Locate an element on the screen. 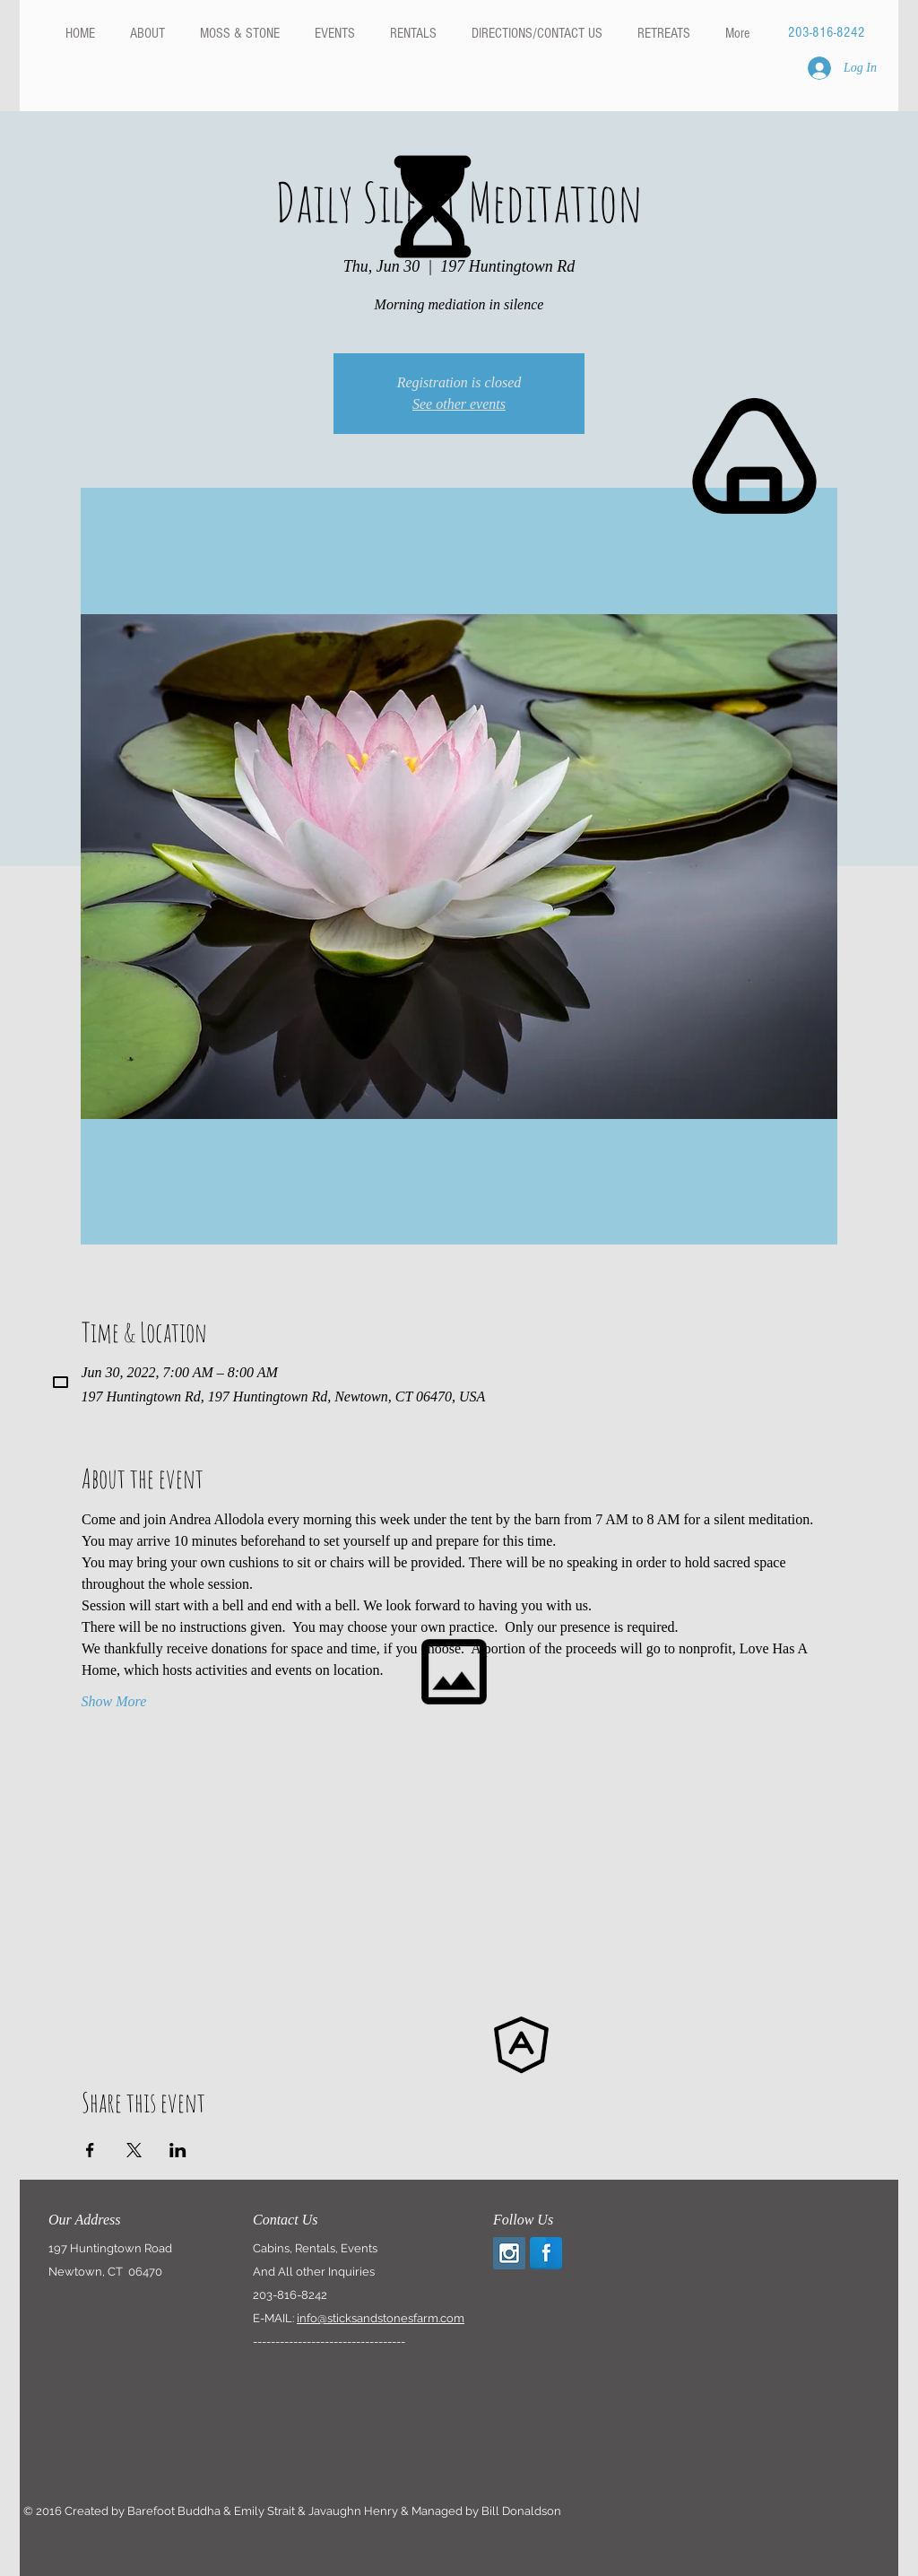 The height and width of the screenshot is (2576, 918). access food or restaurant options is located at coordinates (754, 455).